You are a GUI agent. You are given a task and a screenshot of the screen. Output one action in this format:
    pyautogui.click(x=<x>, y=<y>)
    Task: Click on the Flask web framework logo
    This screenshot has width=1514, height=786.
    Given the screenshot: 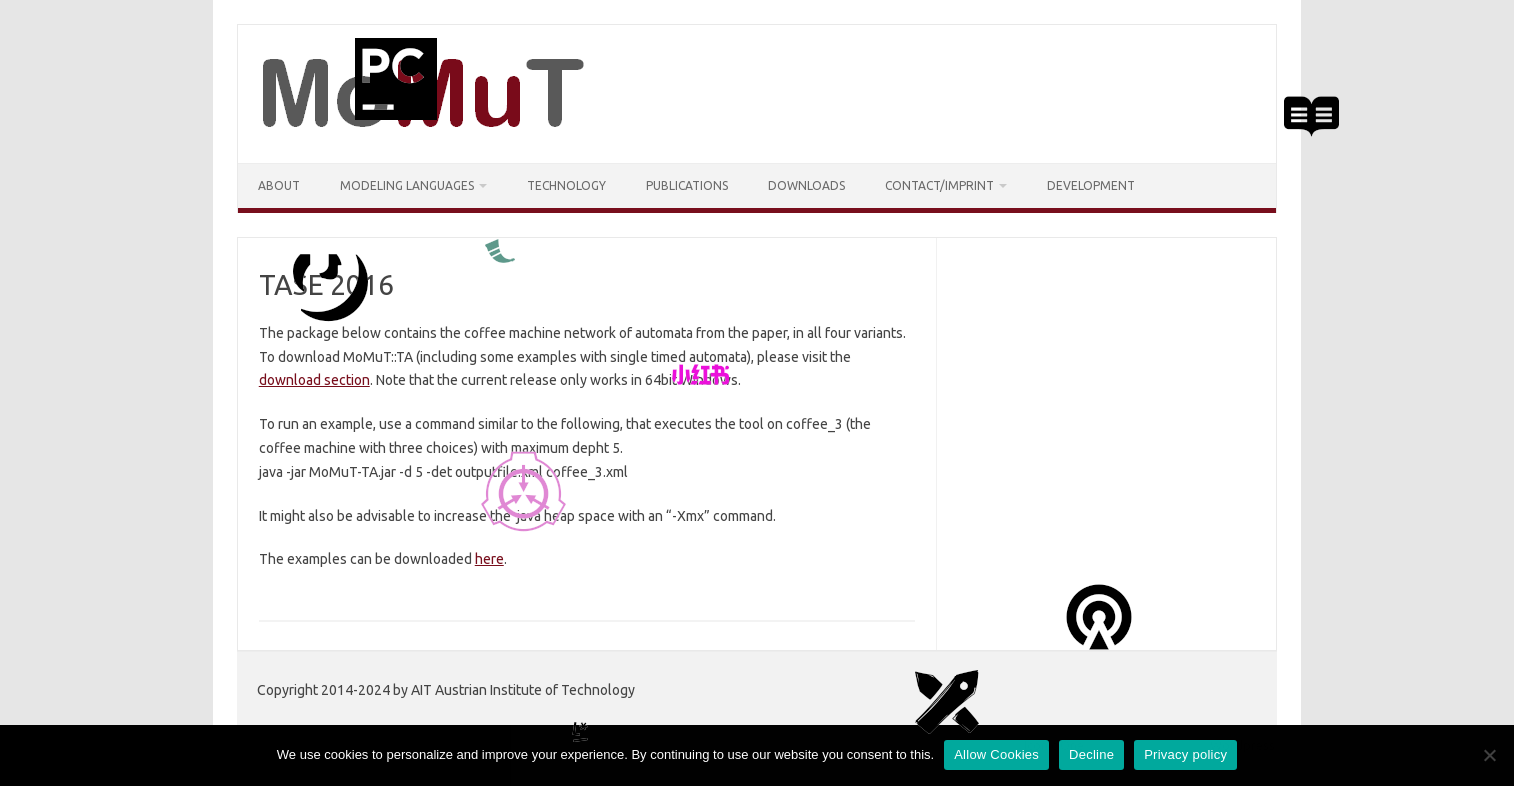 What is the action you would take?
    pyautogui.click(x=500, y=251)
    